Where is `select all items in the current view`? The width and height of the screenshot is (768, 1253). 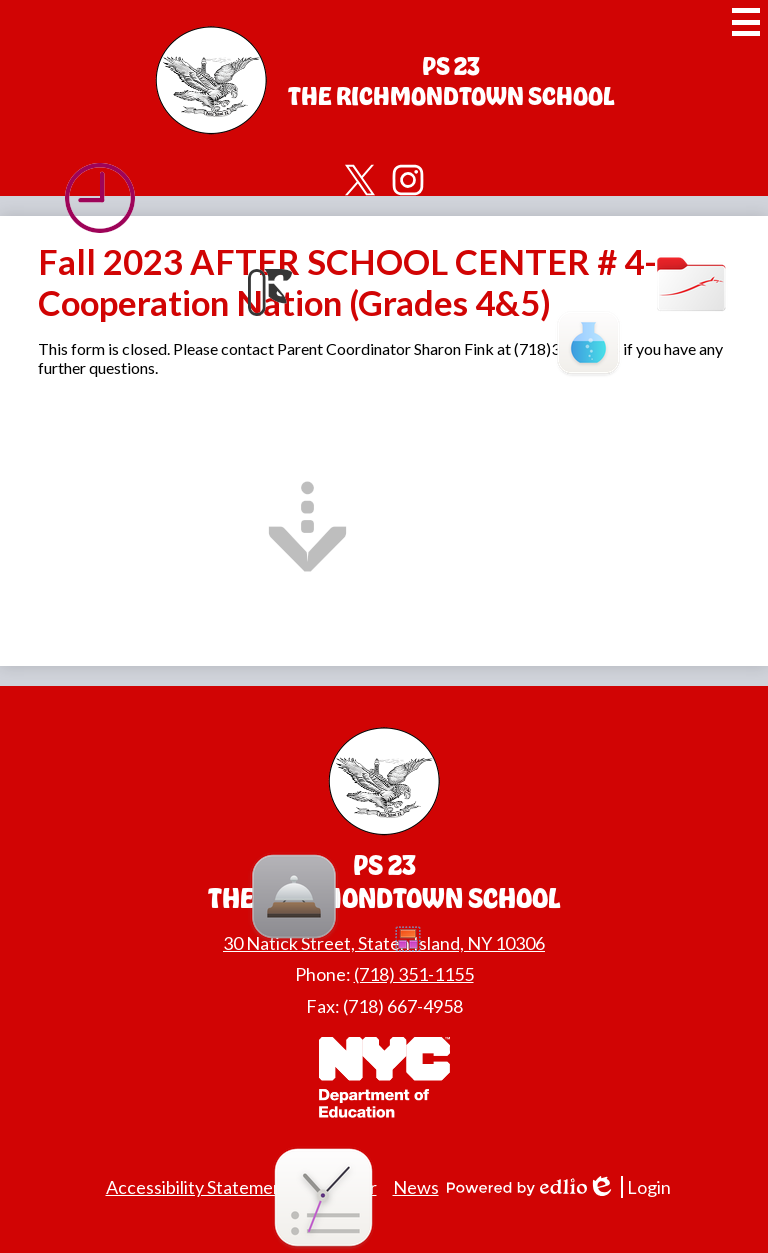
select all items in the current view is located at coordinates (408, 939).